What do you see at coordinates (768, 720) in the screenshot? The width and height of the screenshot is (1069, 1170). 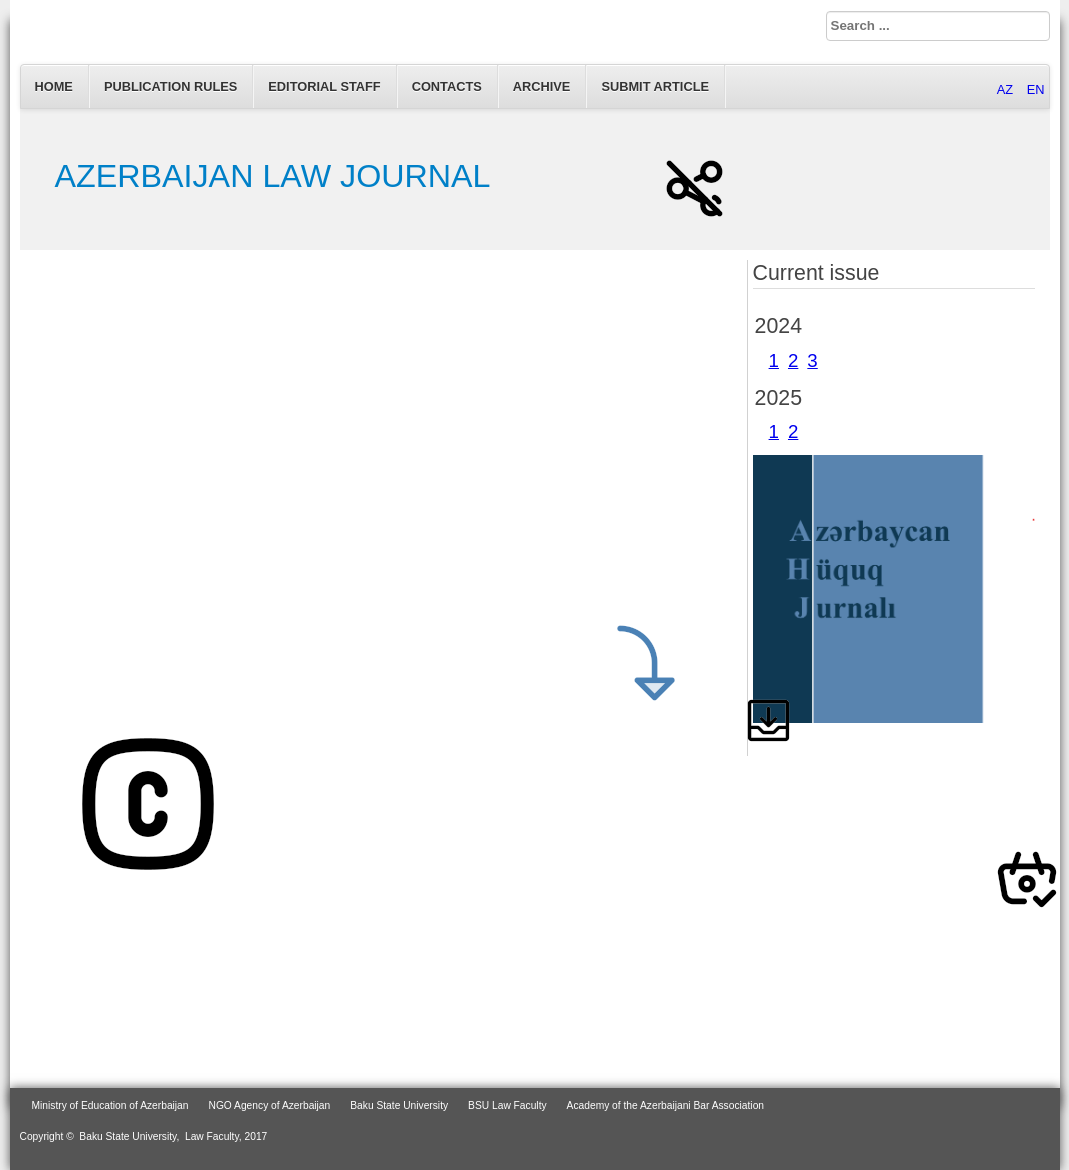 I see `download file to inbox or tray` at bounding box center [768, 720].